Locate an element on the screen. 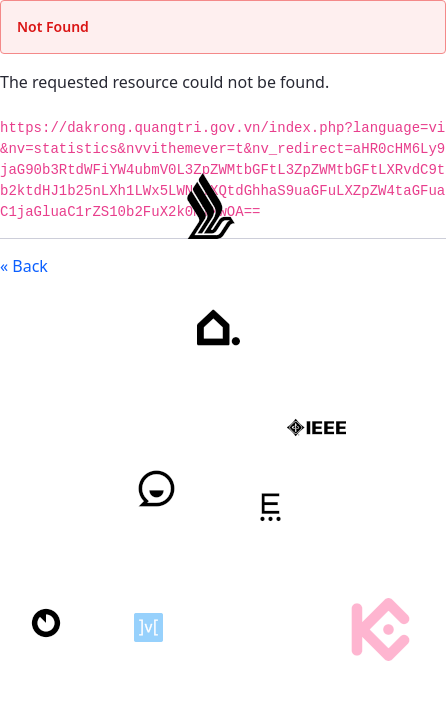  loading progress indicator at approximately 70% complete is located at coordinates (46, 623).